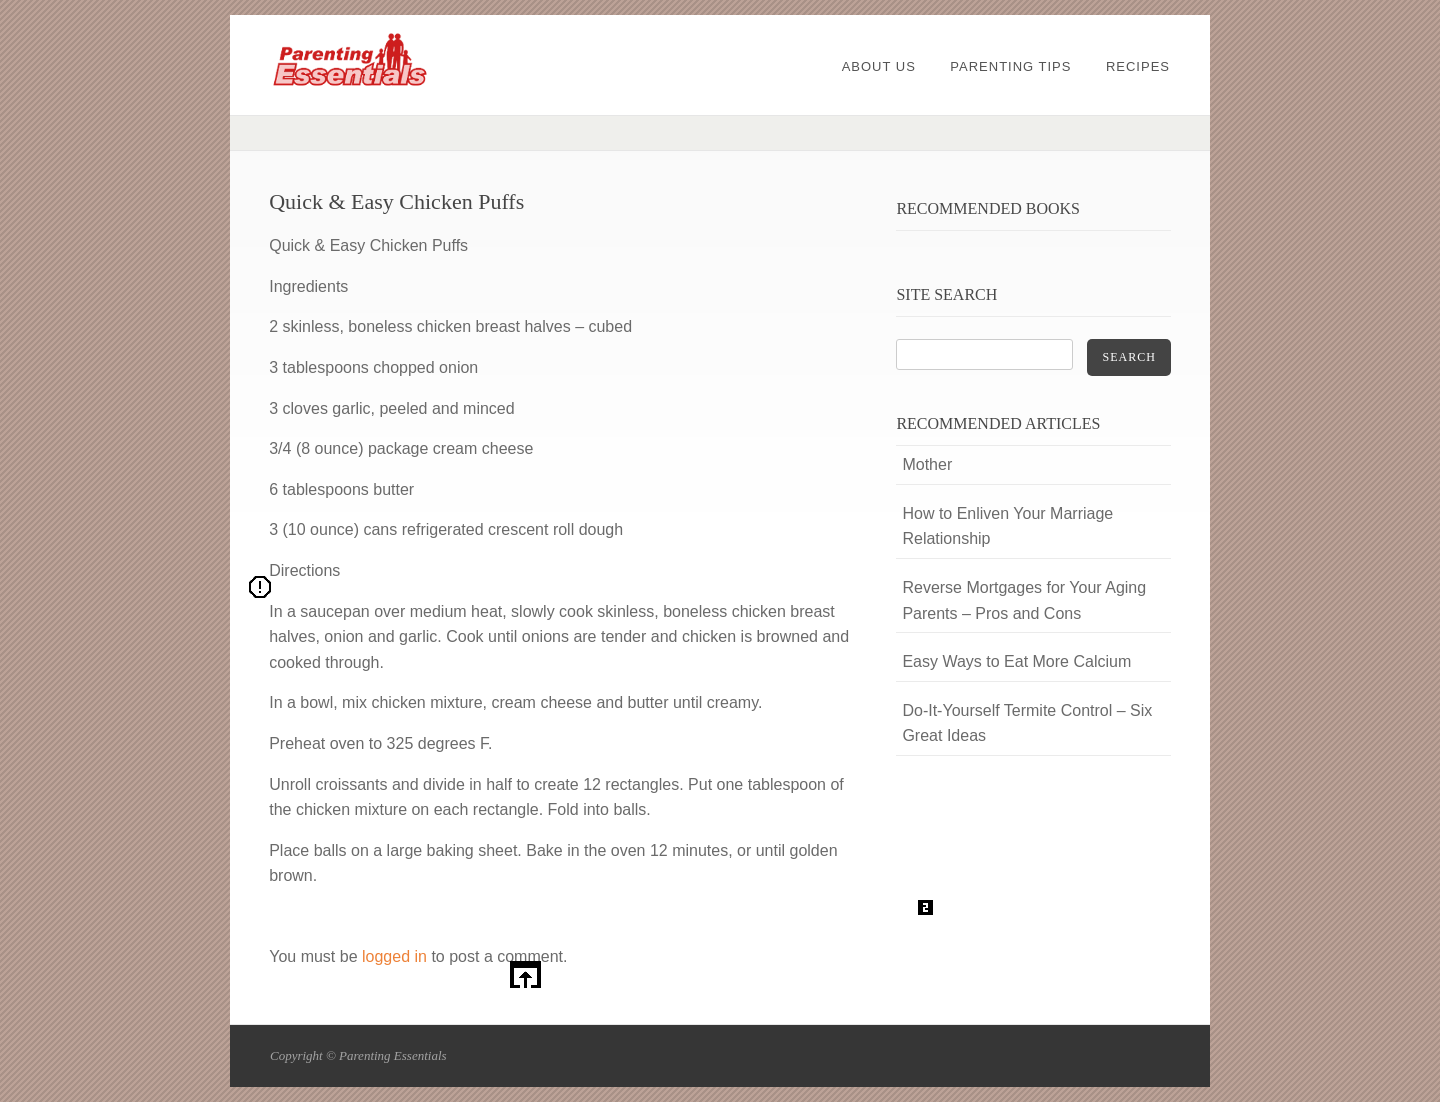 The width and height of the screenshot is (1440, 1102). I want to click on select option number two, so click(925, 907).